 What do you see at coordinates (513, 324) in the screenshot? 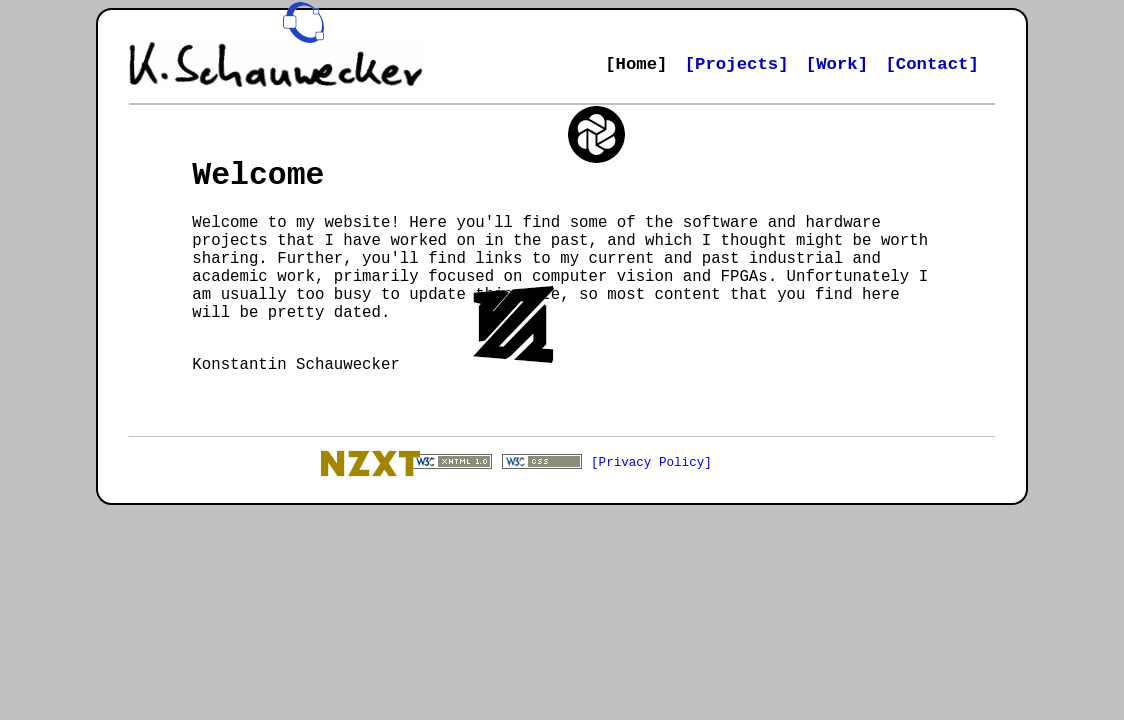
I see `FFmpeg multimedia framework logo` at bounding box center [513, 324].